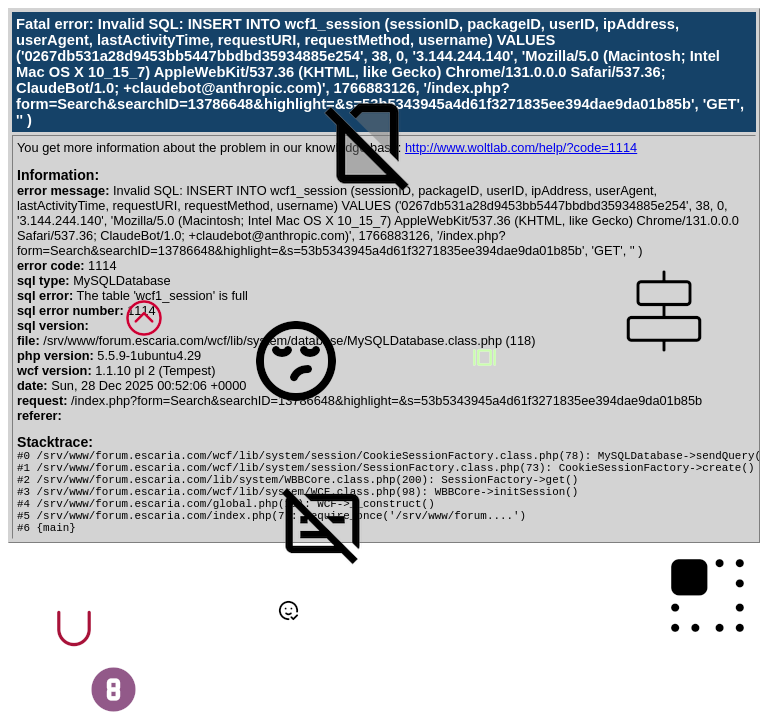  Describe the element at coordinates (288, 610) in the screenshot. I see `confirm mood or emotional check-in` at that location.